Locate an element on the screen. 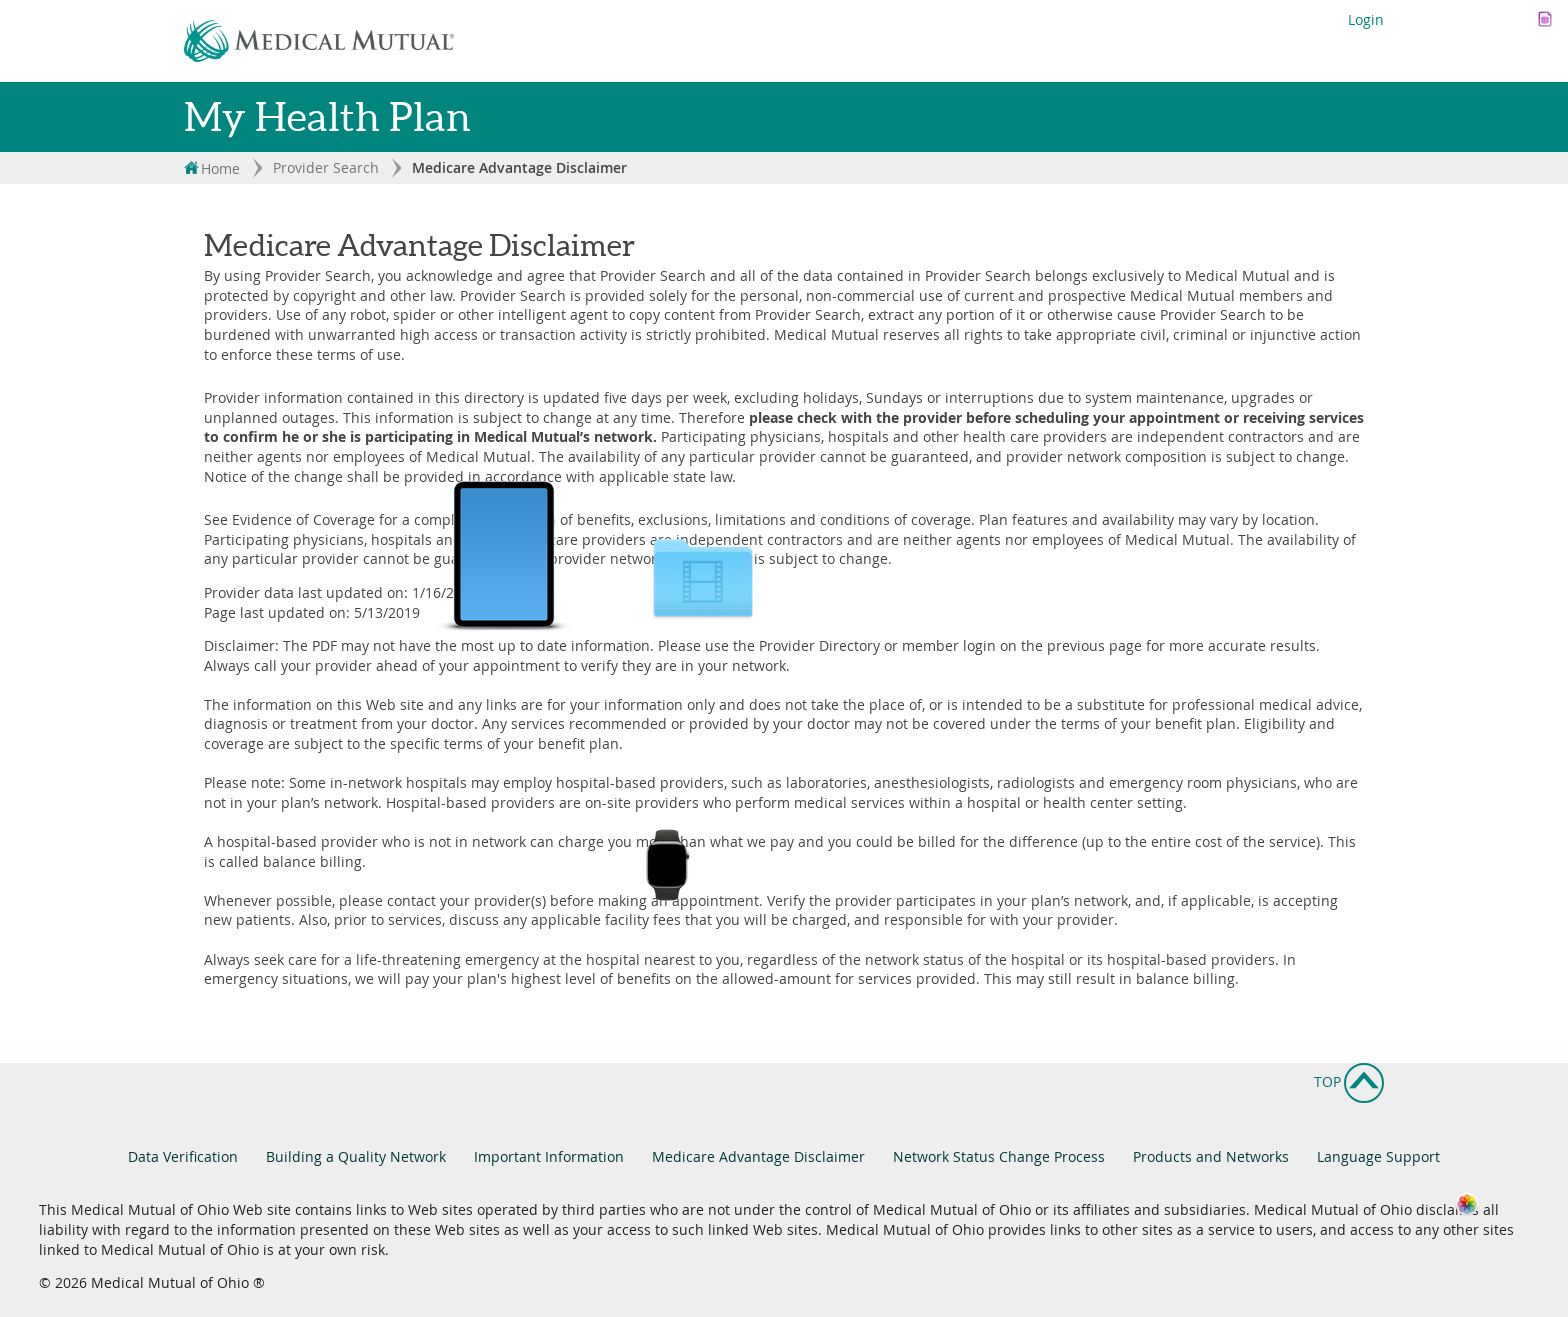 The width and height of the screenshot is (1568, 1317). iPad Mini device icon is located at coordinates (504, 539).